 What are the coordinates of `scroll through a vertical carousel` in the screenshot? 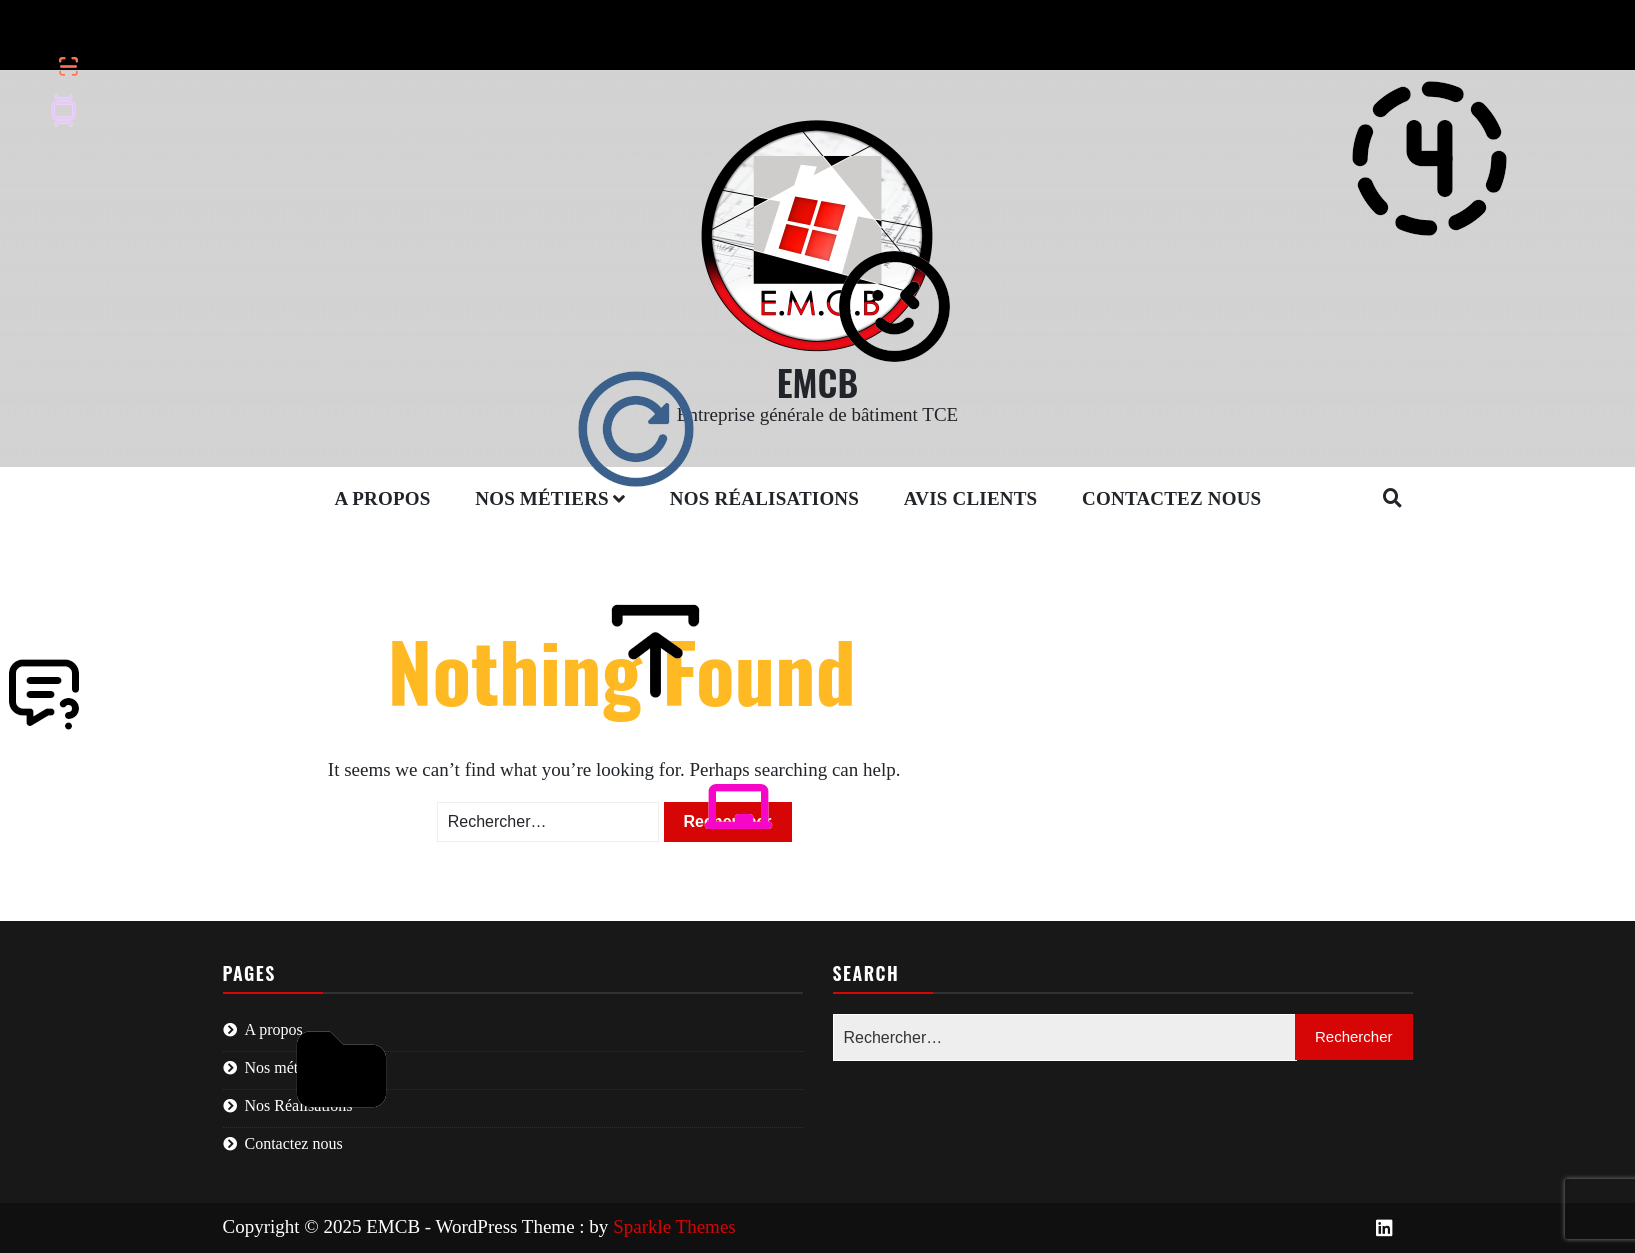 It's located at (63, 110).